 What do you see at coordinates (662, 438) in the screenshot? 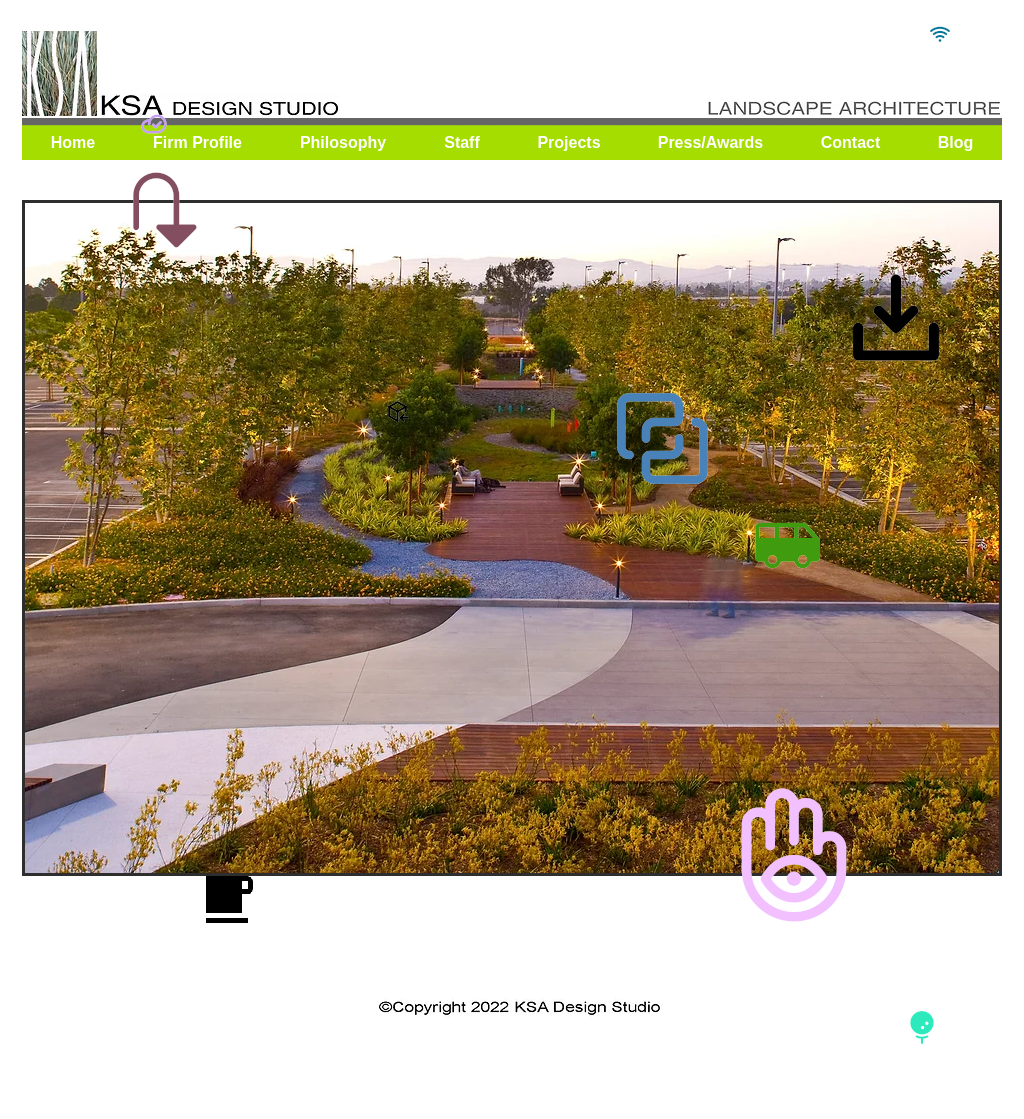
I see `exclude overlapping areas in a selection` at bounding box center [662, 438].